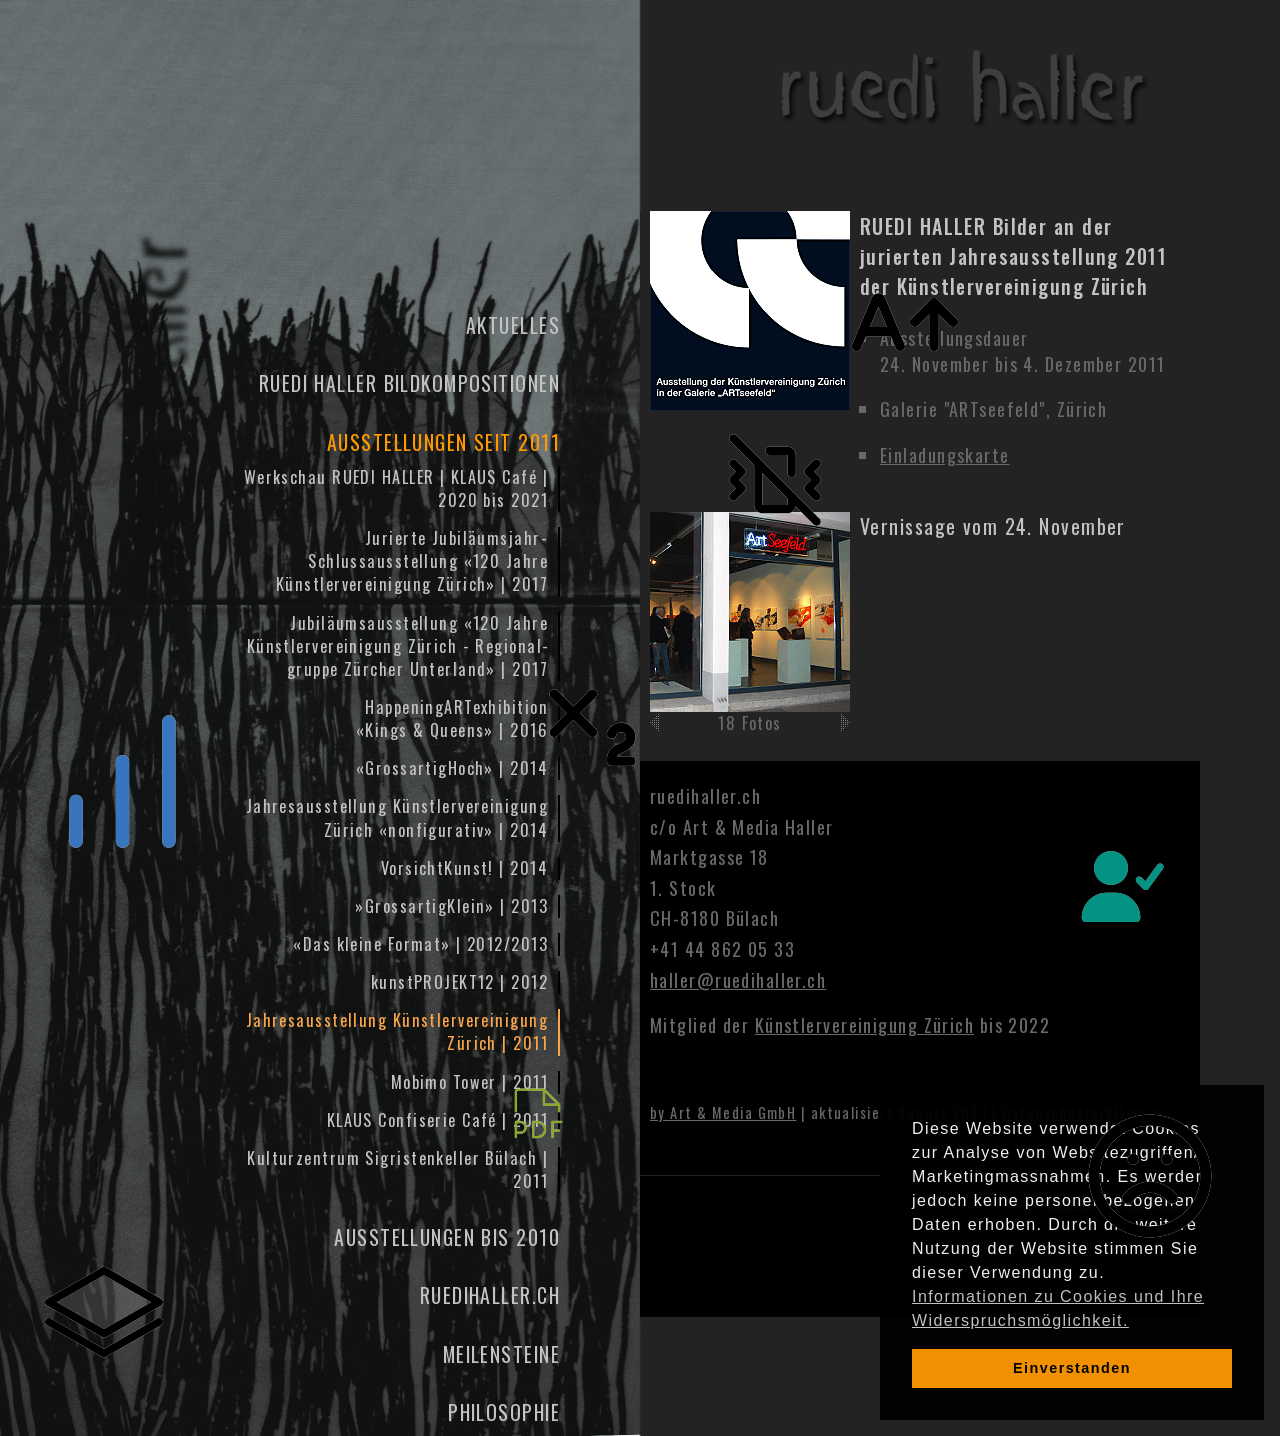  What do you see at coordinates (122, 781) in the screenshot?
I see `view growth or progress statistics` at bounding box center [122, 781].